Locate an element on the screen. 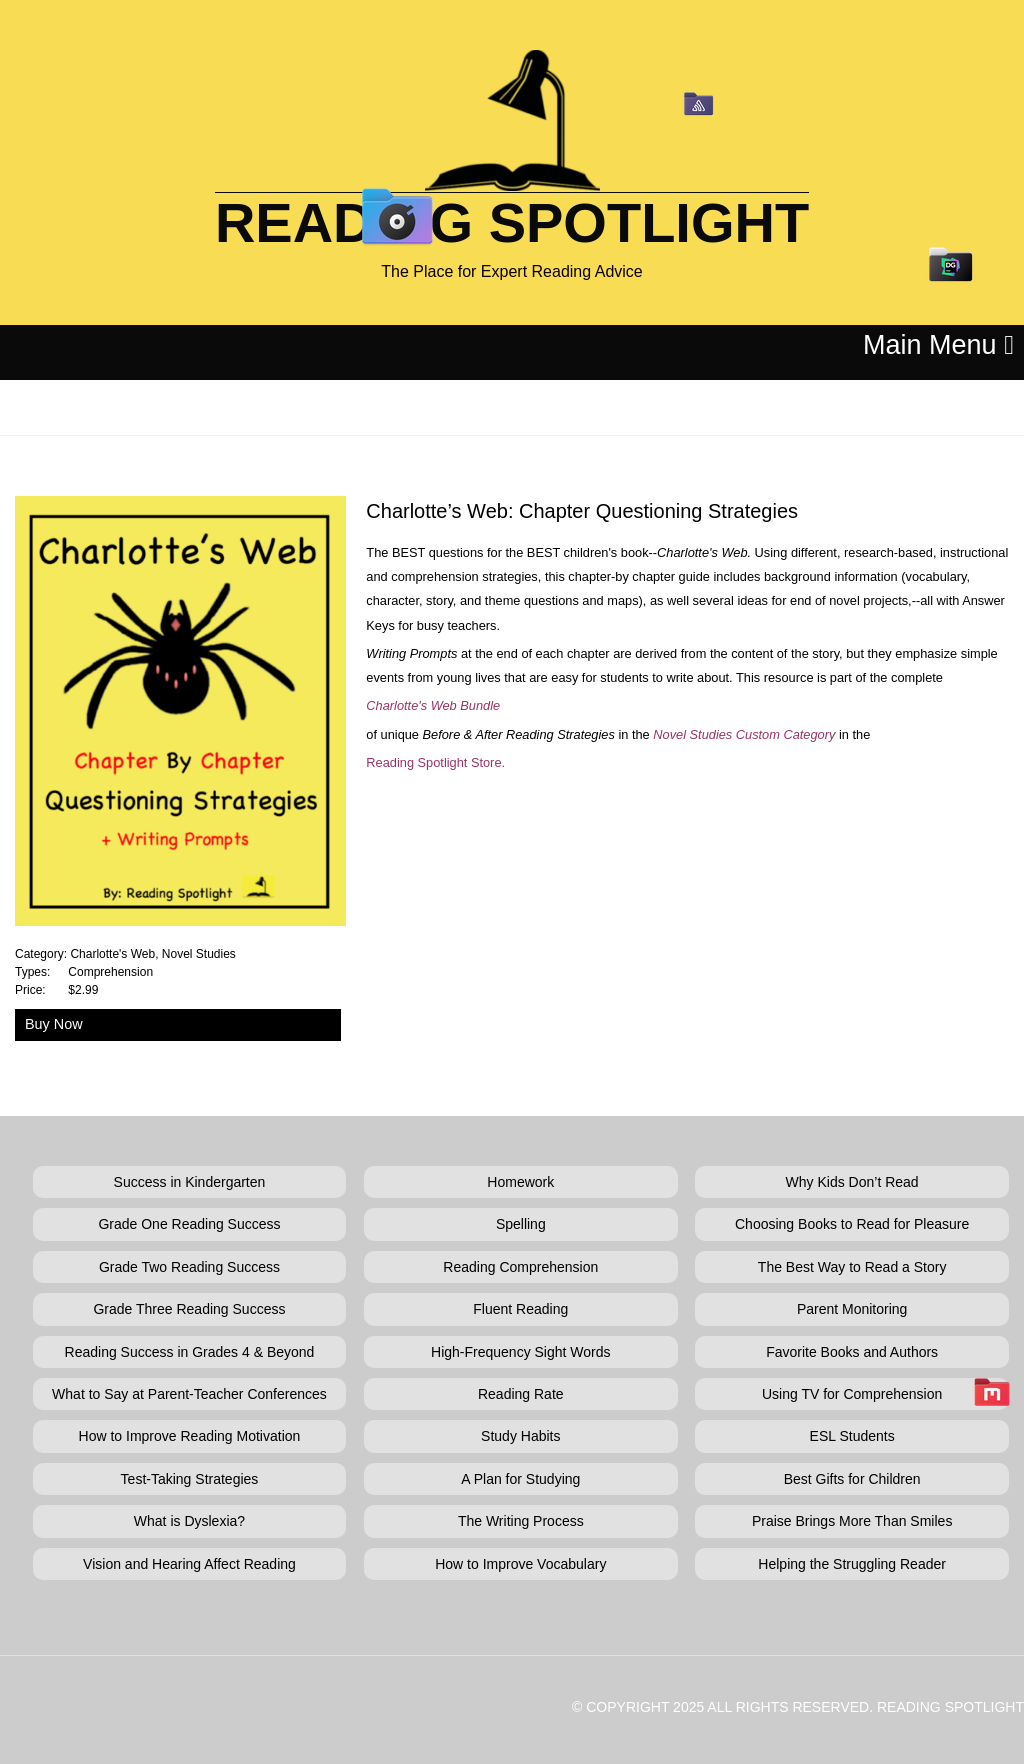  folder containing sentry error monitoring projects is located at coordinates (698, 104).